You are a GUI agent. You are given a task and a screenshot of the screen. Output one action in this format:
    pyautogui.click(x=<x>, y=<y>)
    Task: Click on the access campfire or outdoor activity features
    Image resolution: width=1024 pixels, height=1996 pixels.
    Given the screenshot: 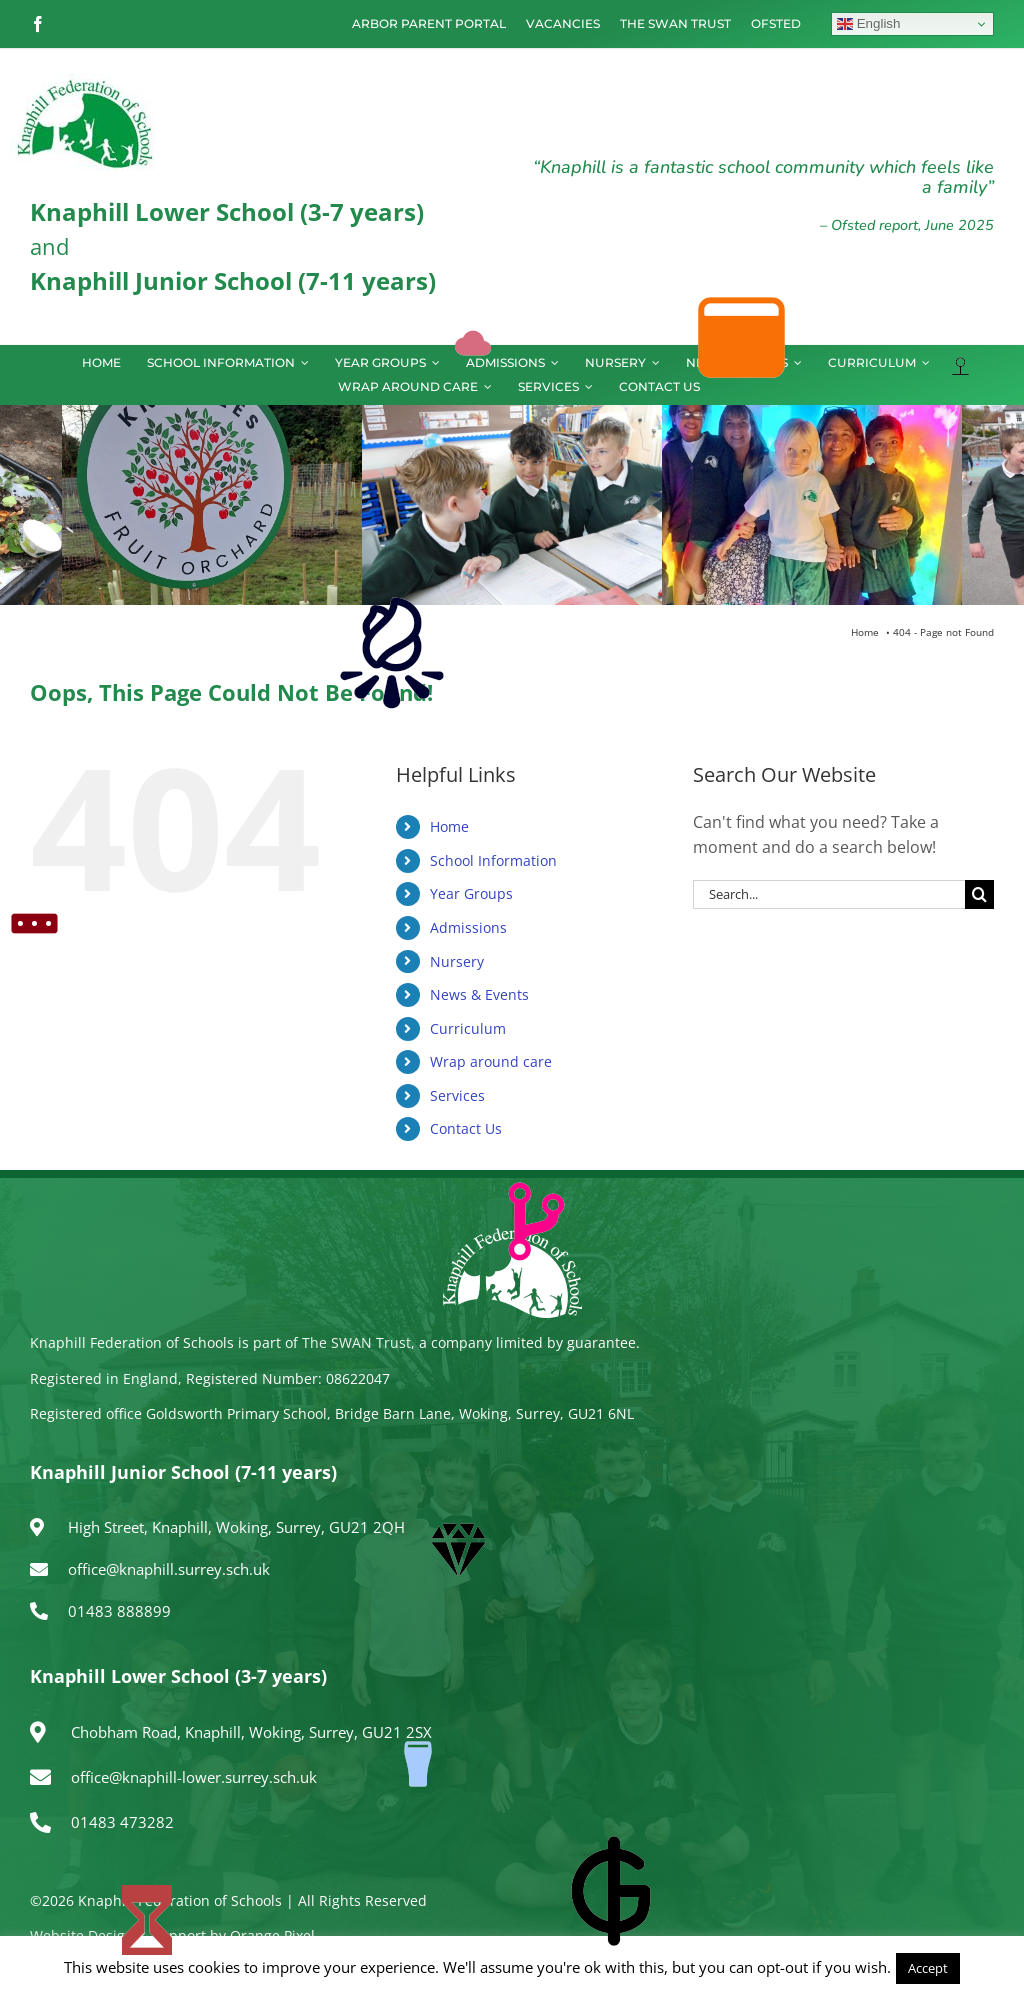 What is the action you would take?
    pyautogui.click(x=392, y=653)
    